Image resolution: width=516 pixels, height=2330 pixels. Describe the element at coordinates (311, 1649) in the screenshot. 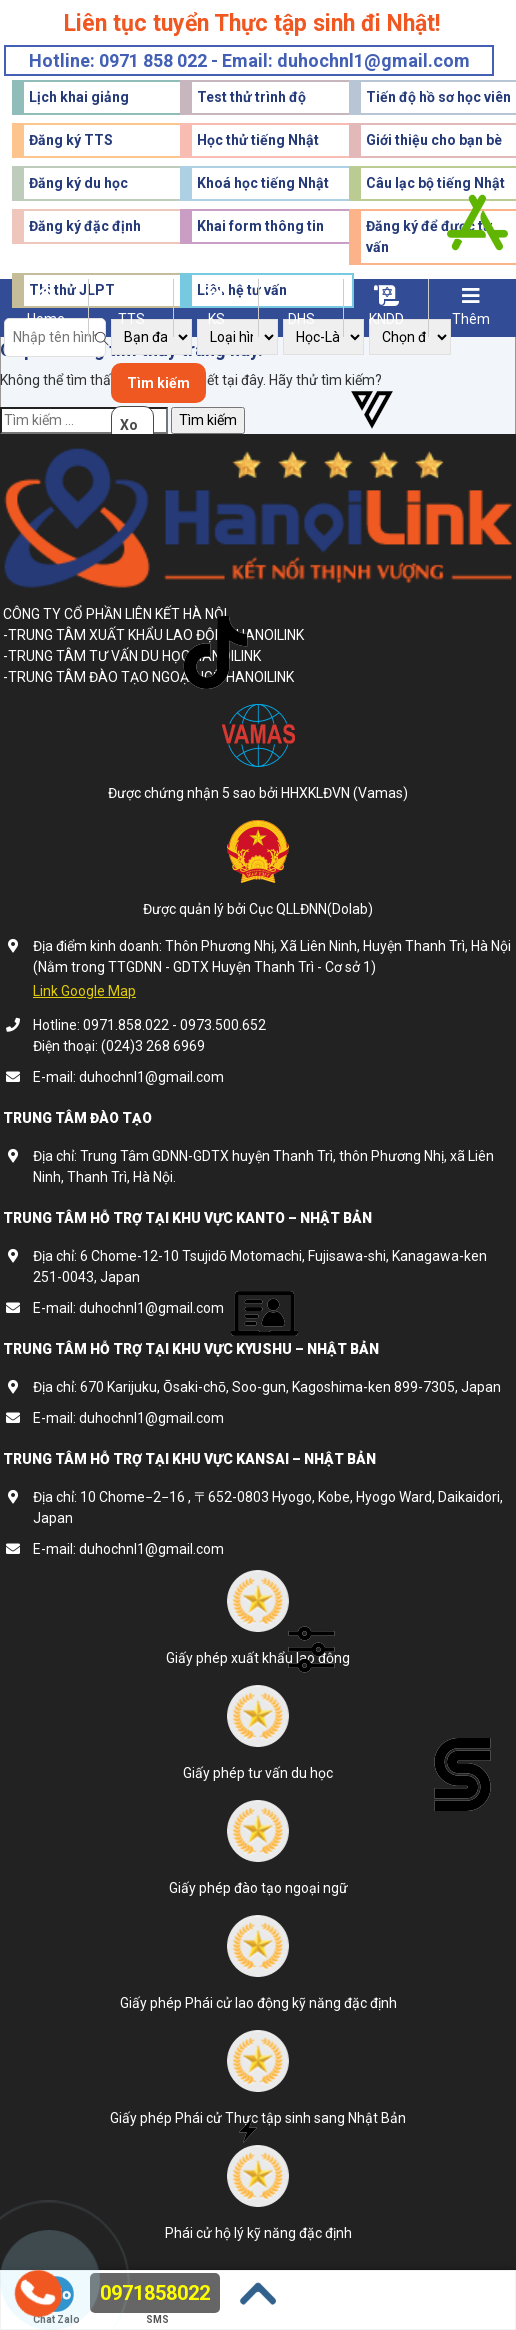

I see `adjust audio or equalizer settings` at that location.